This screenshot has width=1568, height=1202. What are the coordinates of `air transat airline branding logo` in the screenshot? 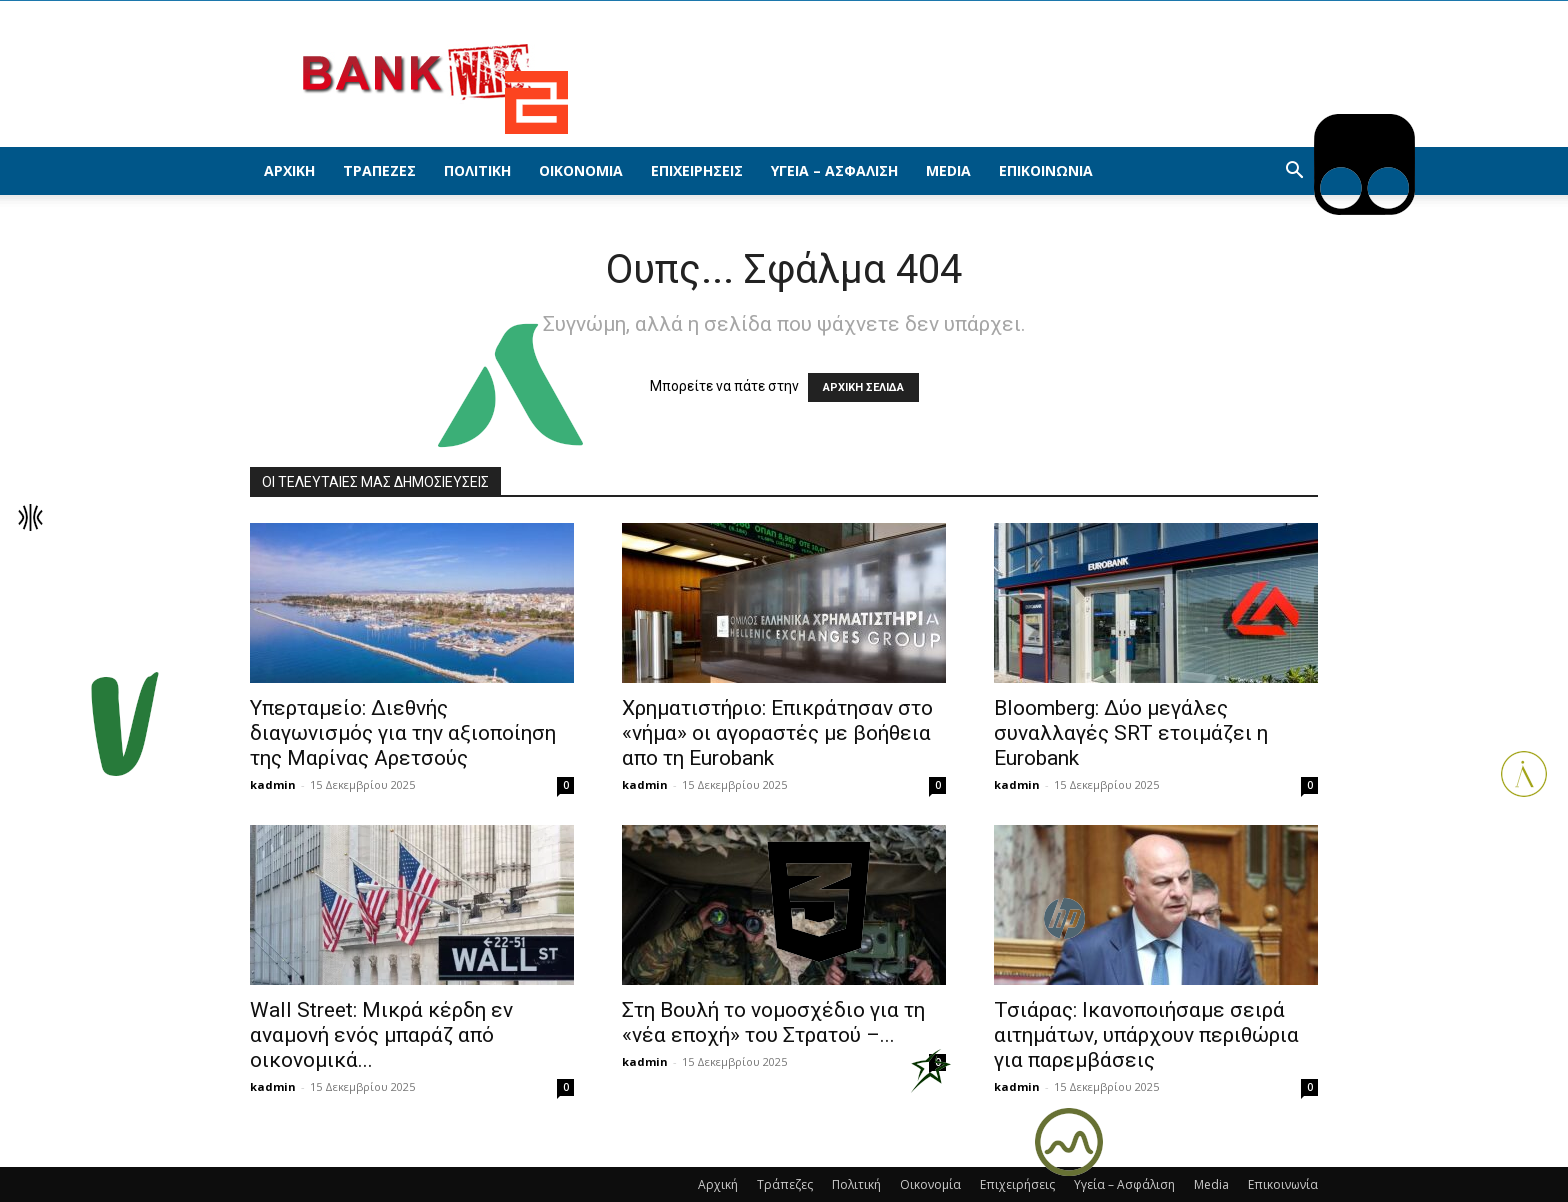 It's located at (931, 1071).